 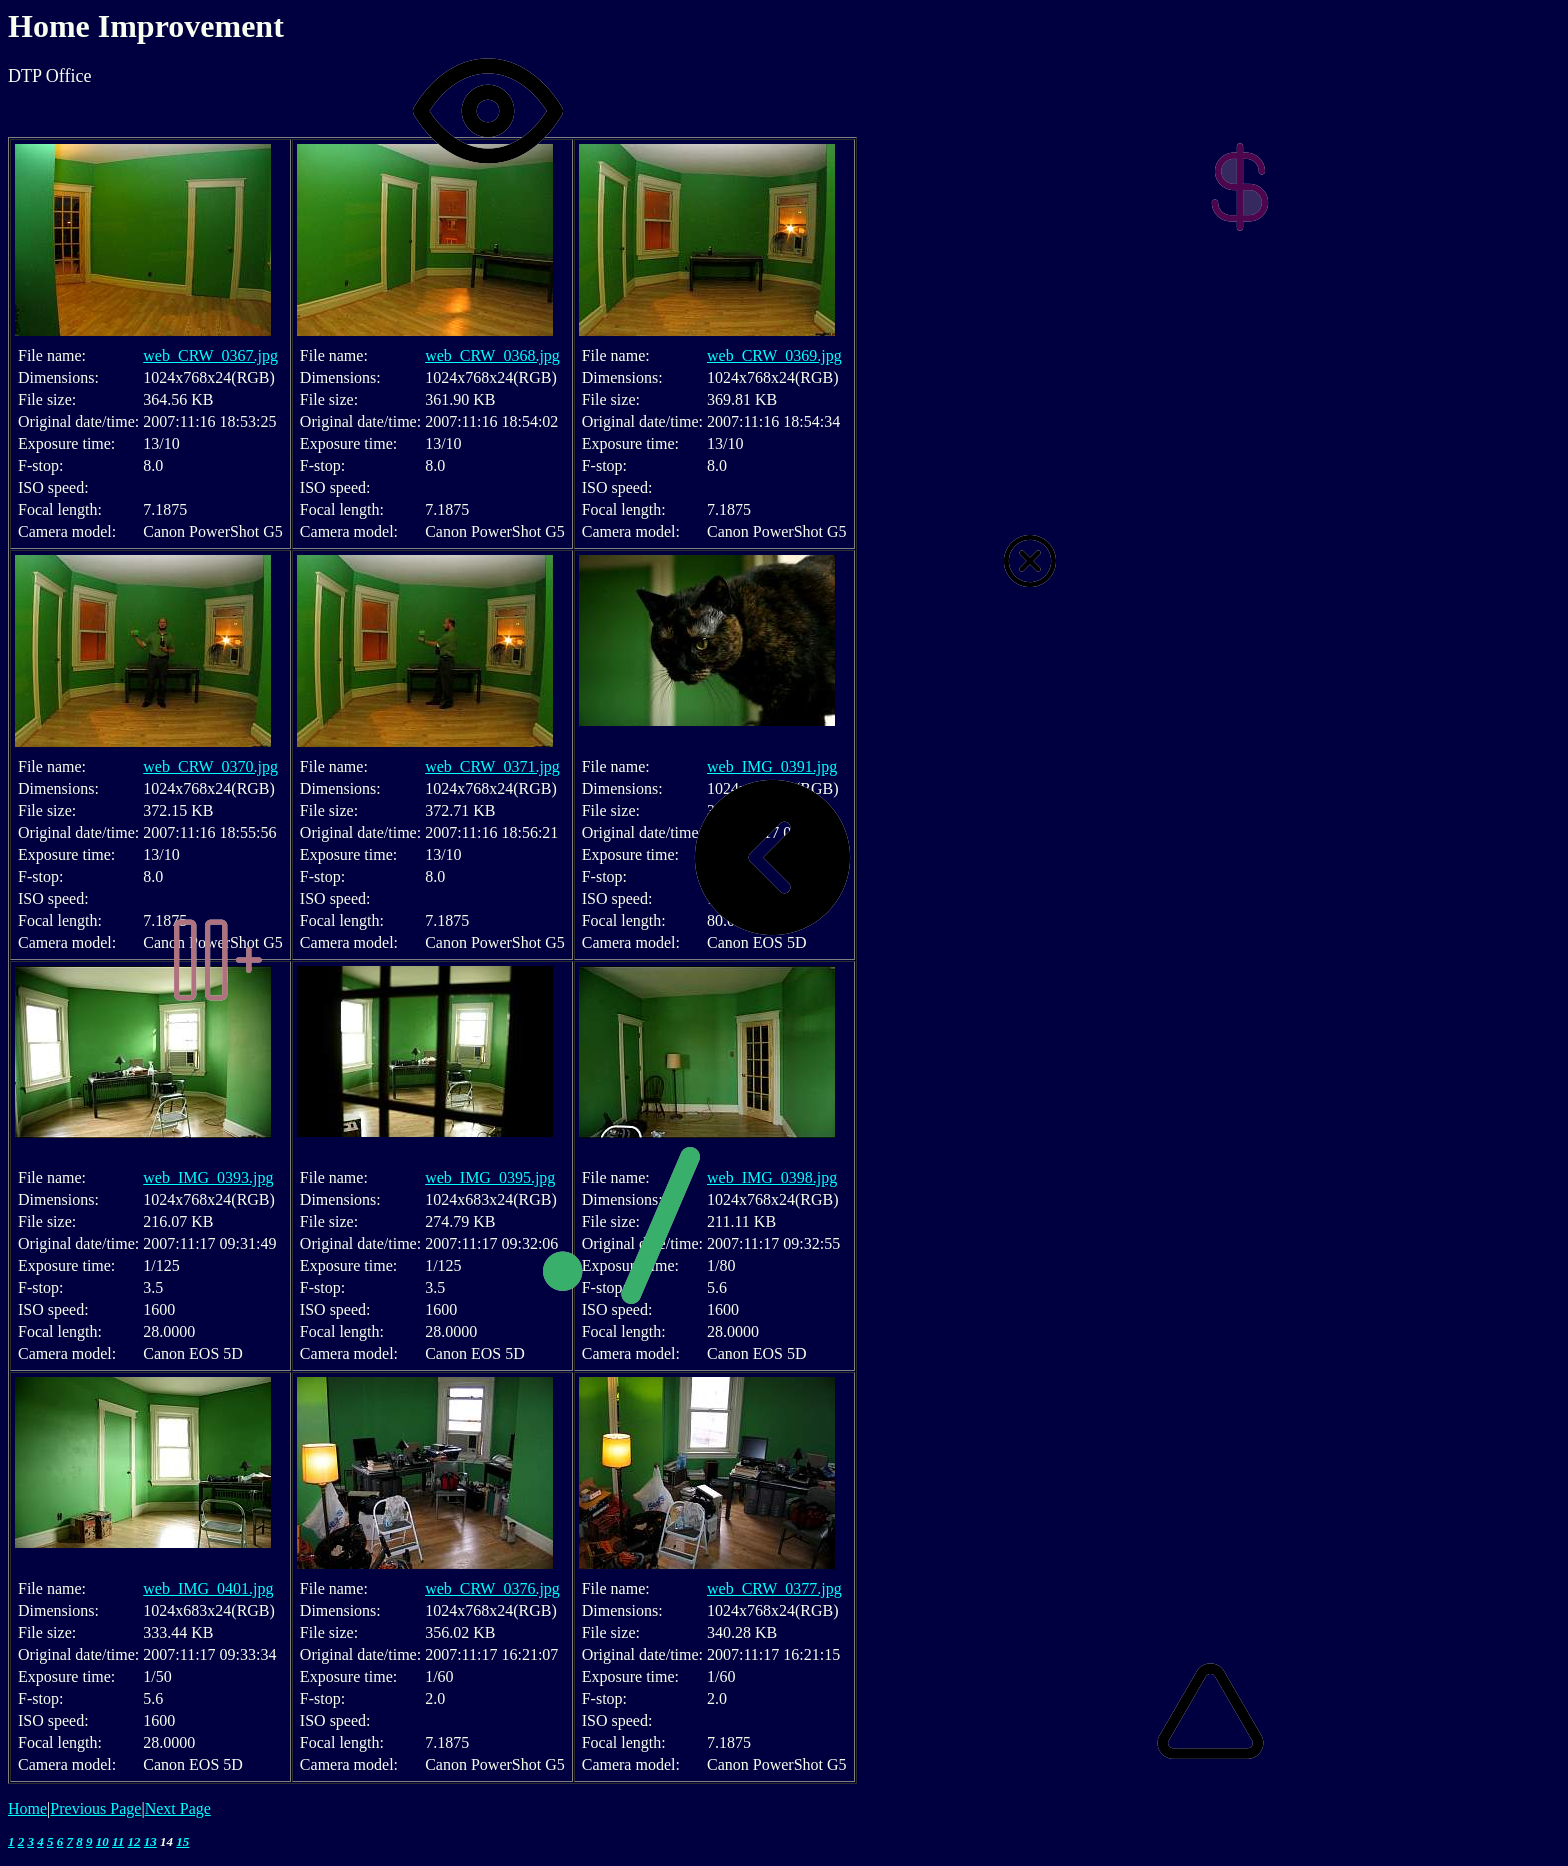 I want to click on close or dismiss a dialog, so click(x=1030, y=561).